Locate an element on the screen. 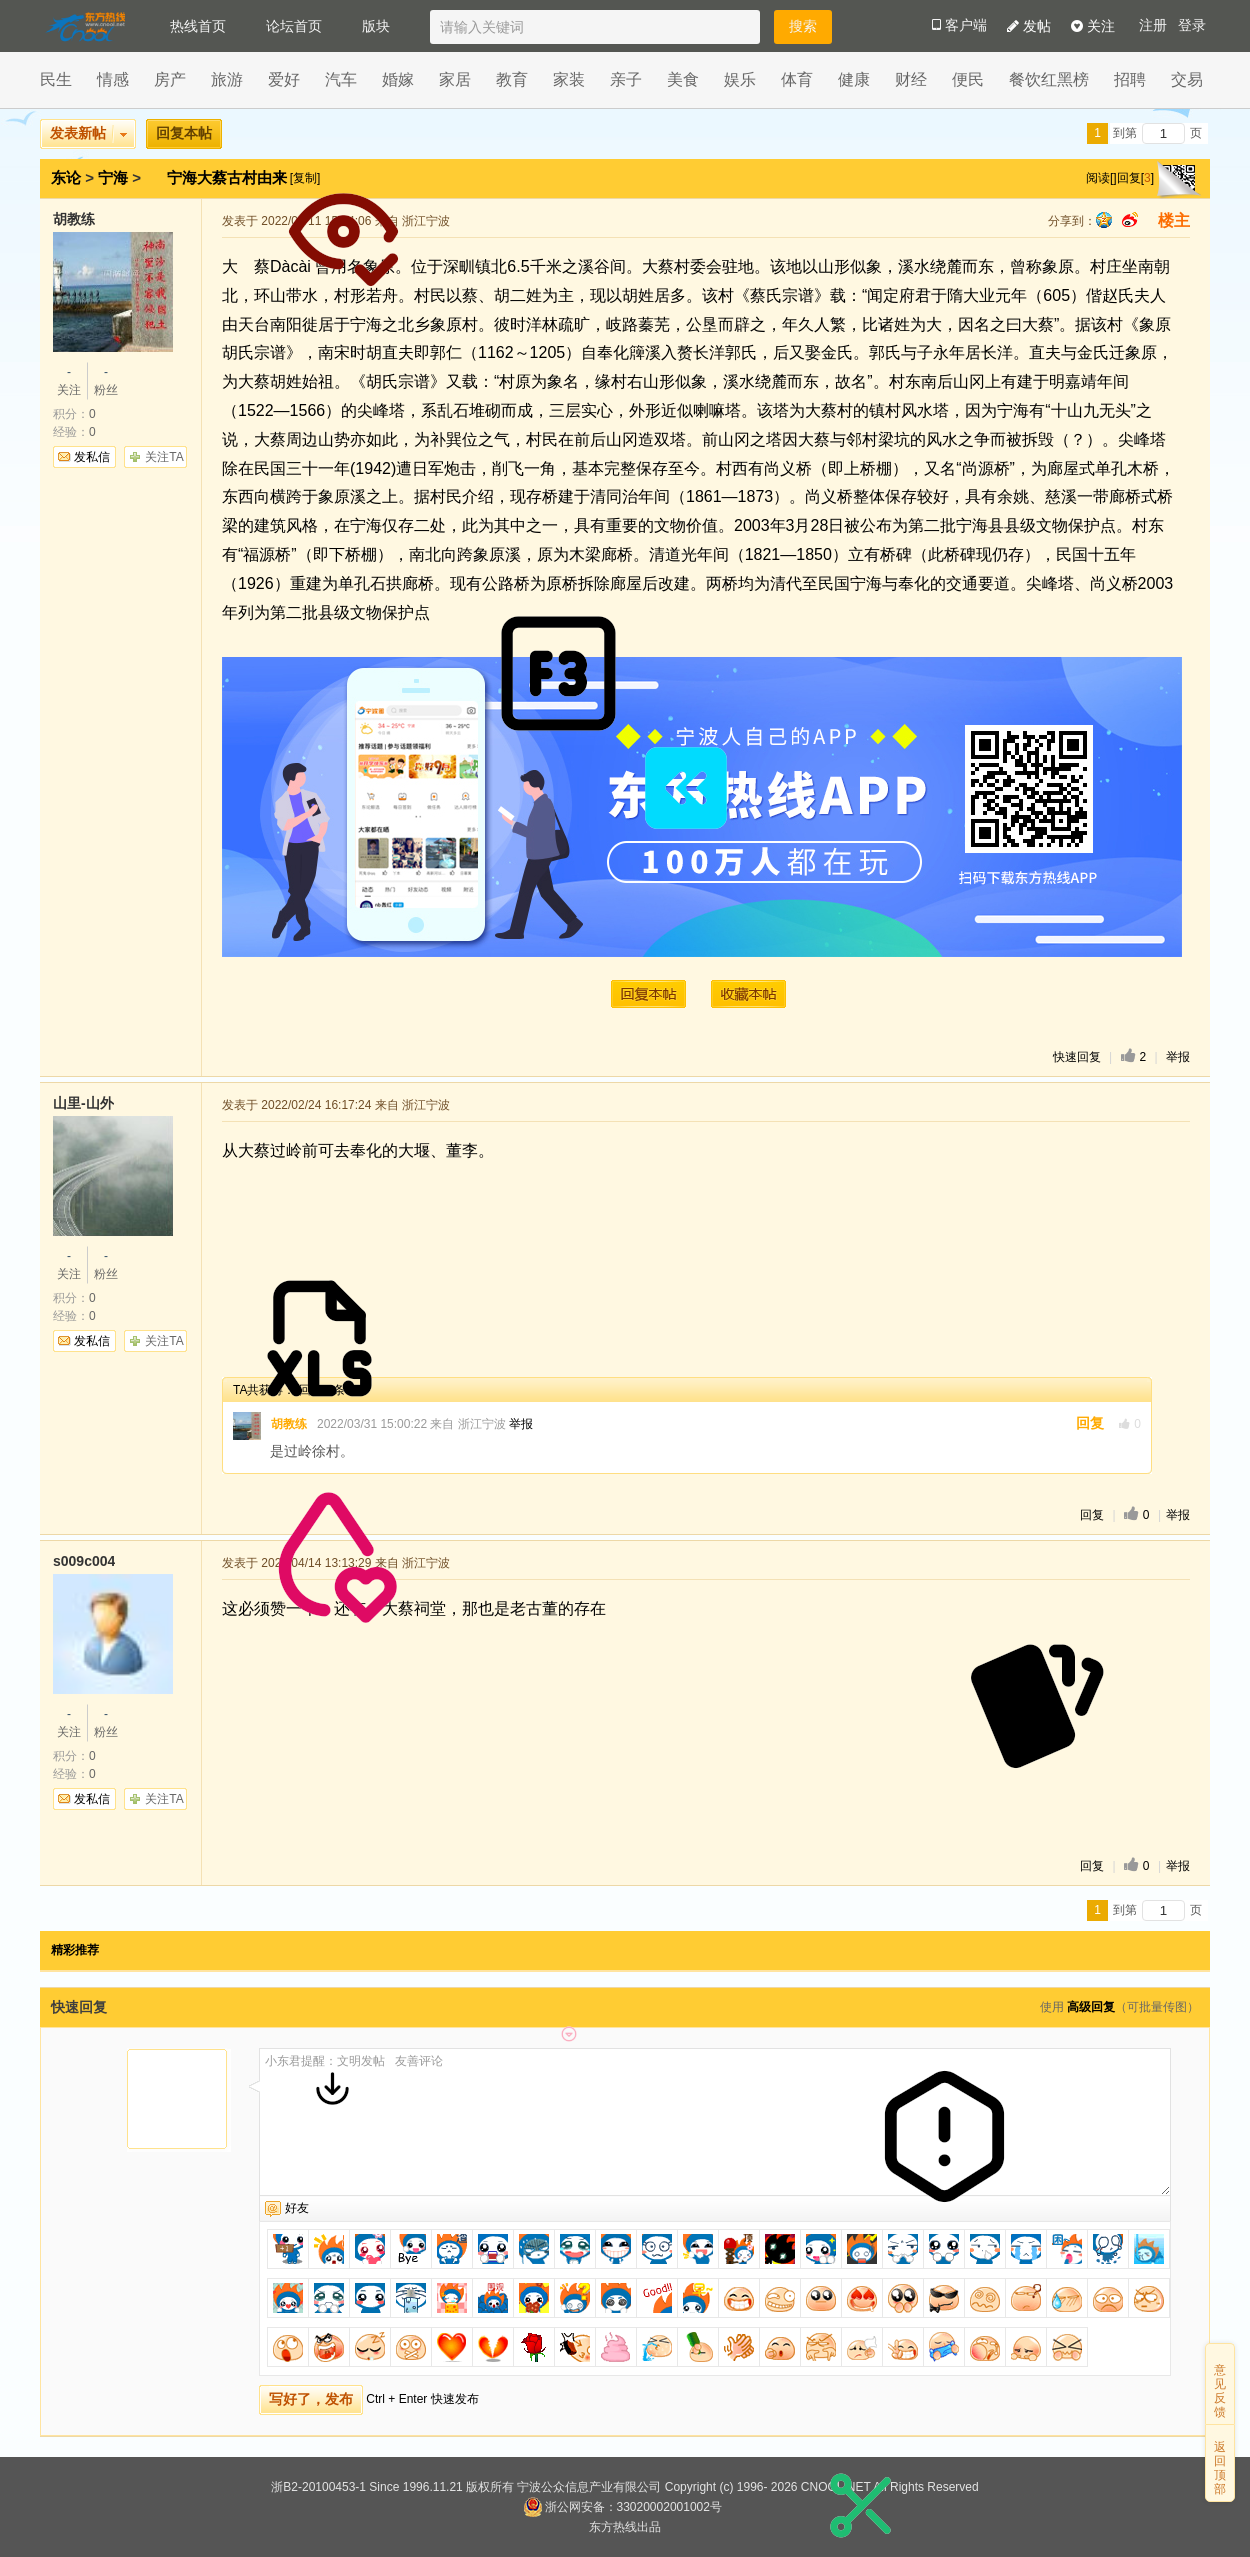 The height and width of the screenshot is (2557, 1250). donate blood or support blood donation is located at coordinates (328, 1554).